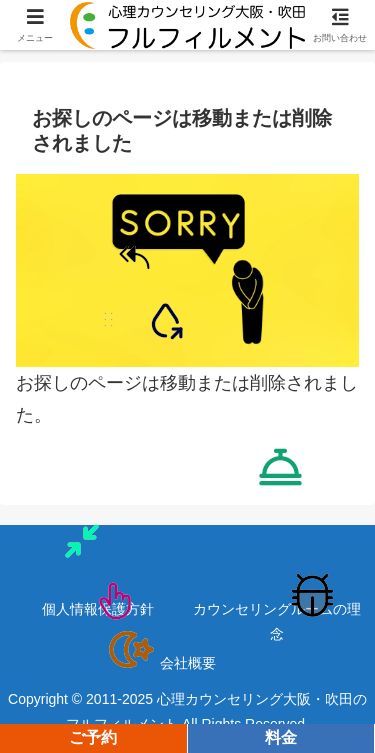 Image resolution: width=375 pixels, height=753 pixels. I want to click on reply all to a message or email, so click(134, 257).